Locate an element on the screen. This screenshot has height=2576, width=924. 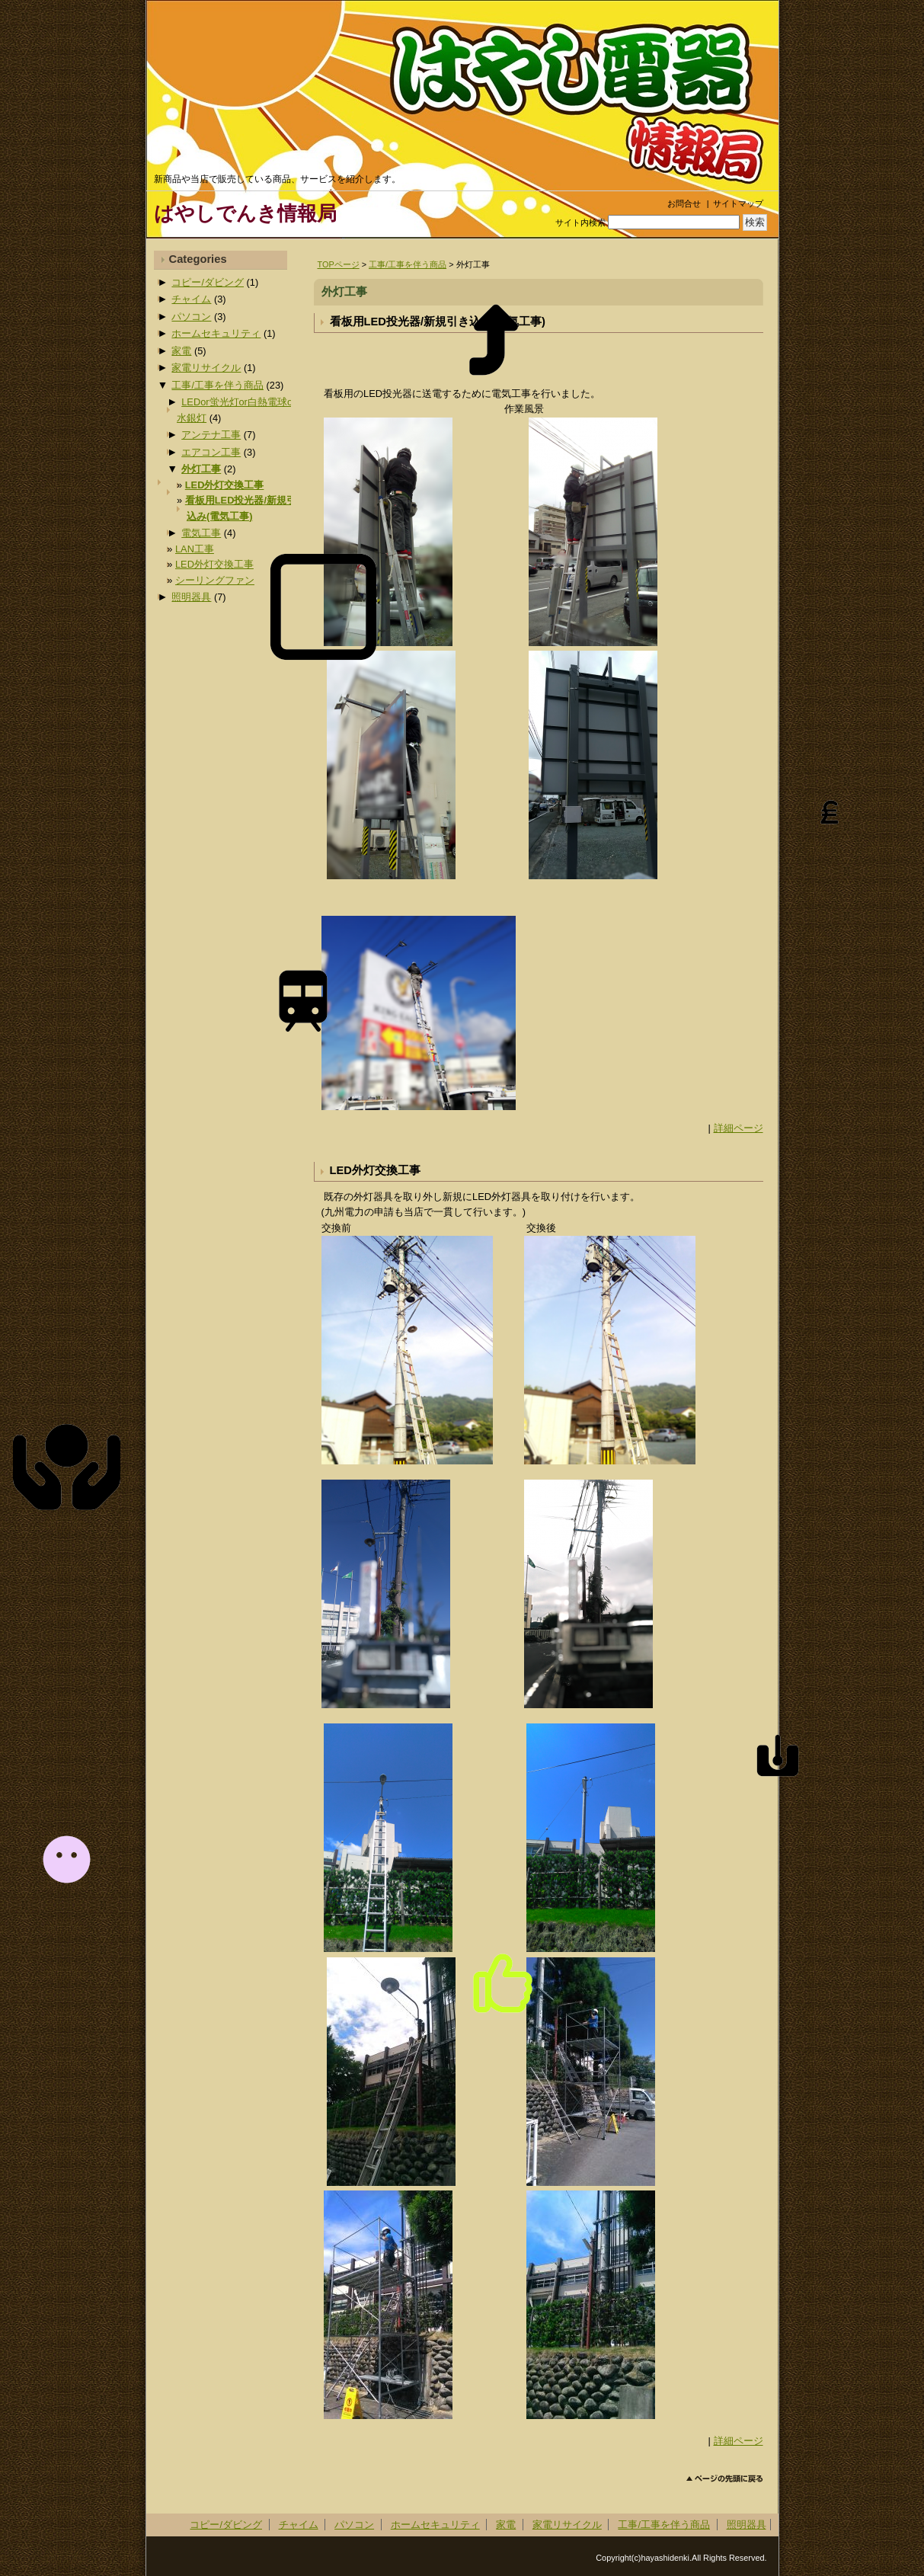
access community support or care services is located at coordinates (66, 1467).